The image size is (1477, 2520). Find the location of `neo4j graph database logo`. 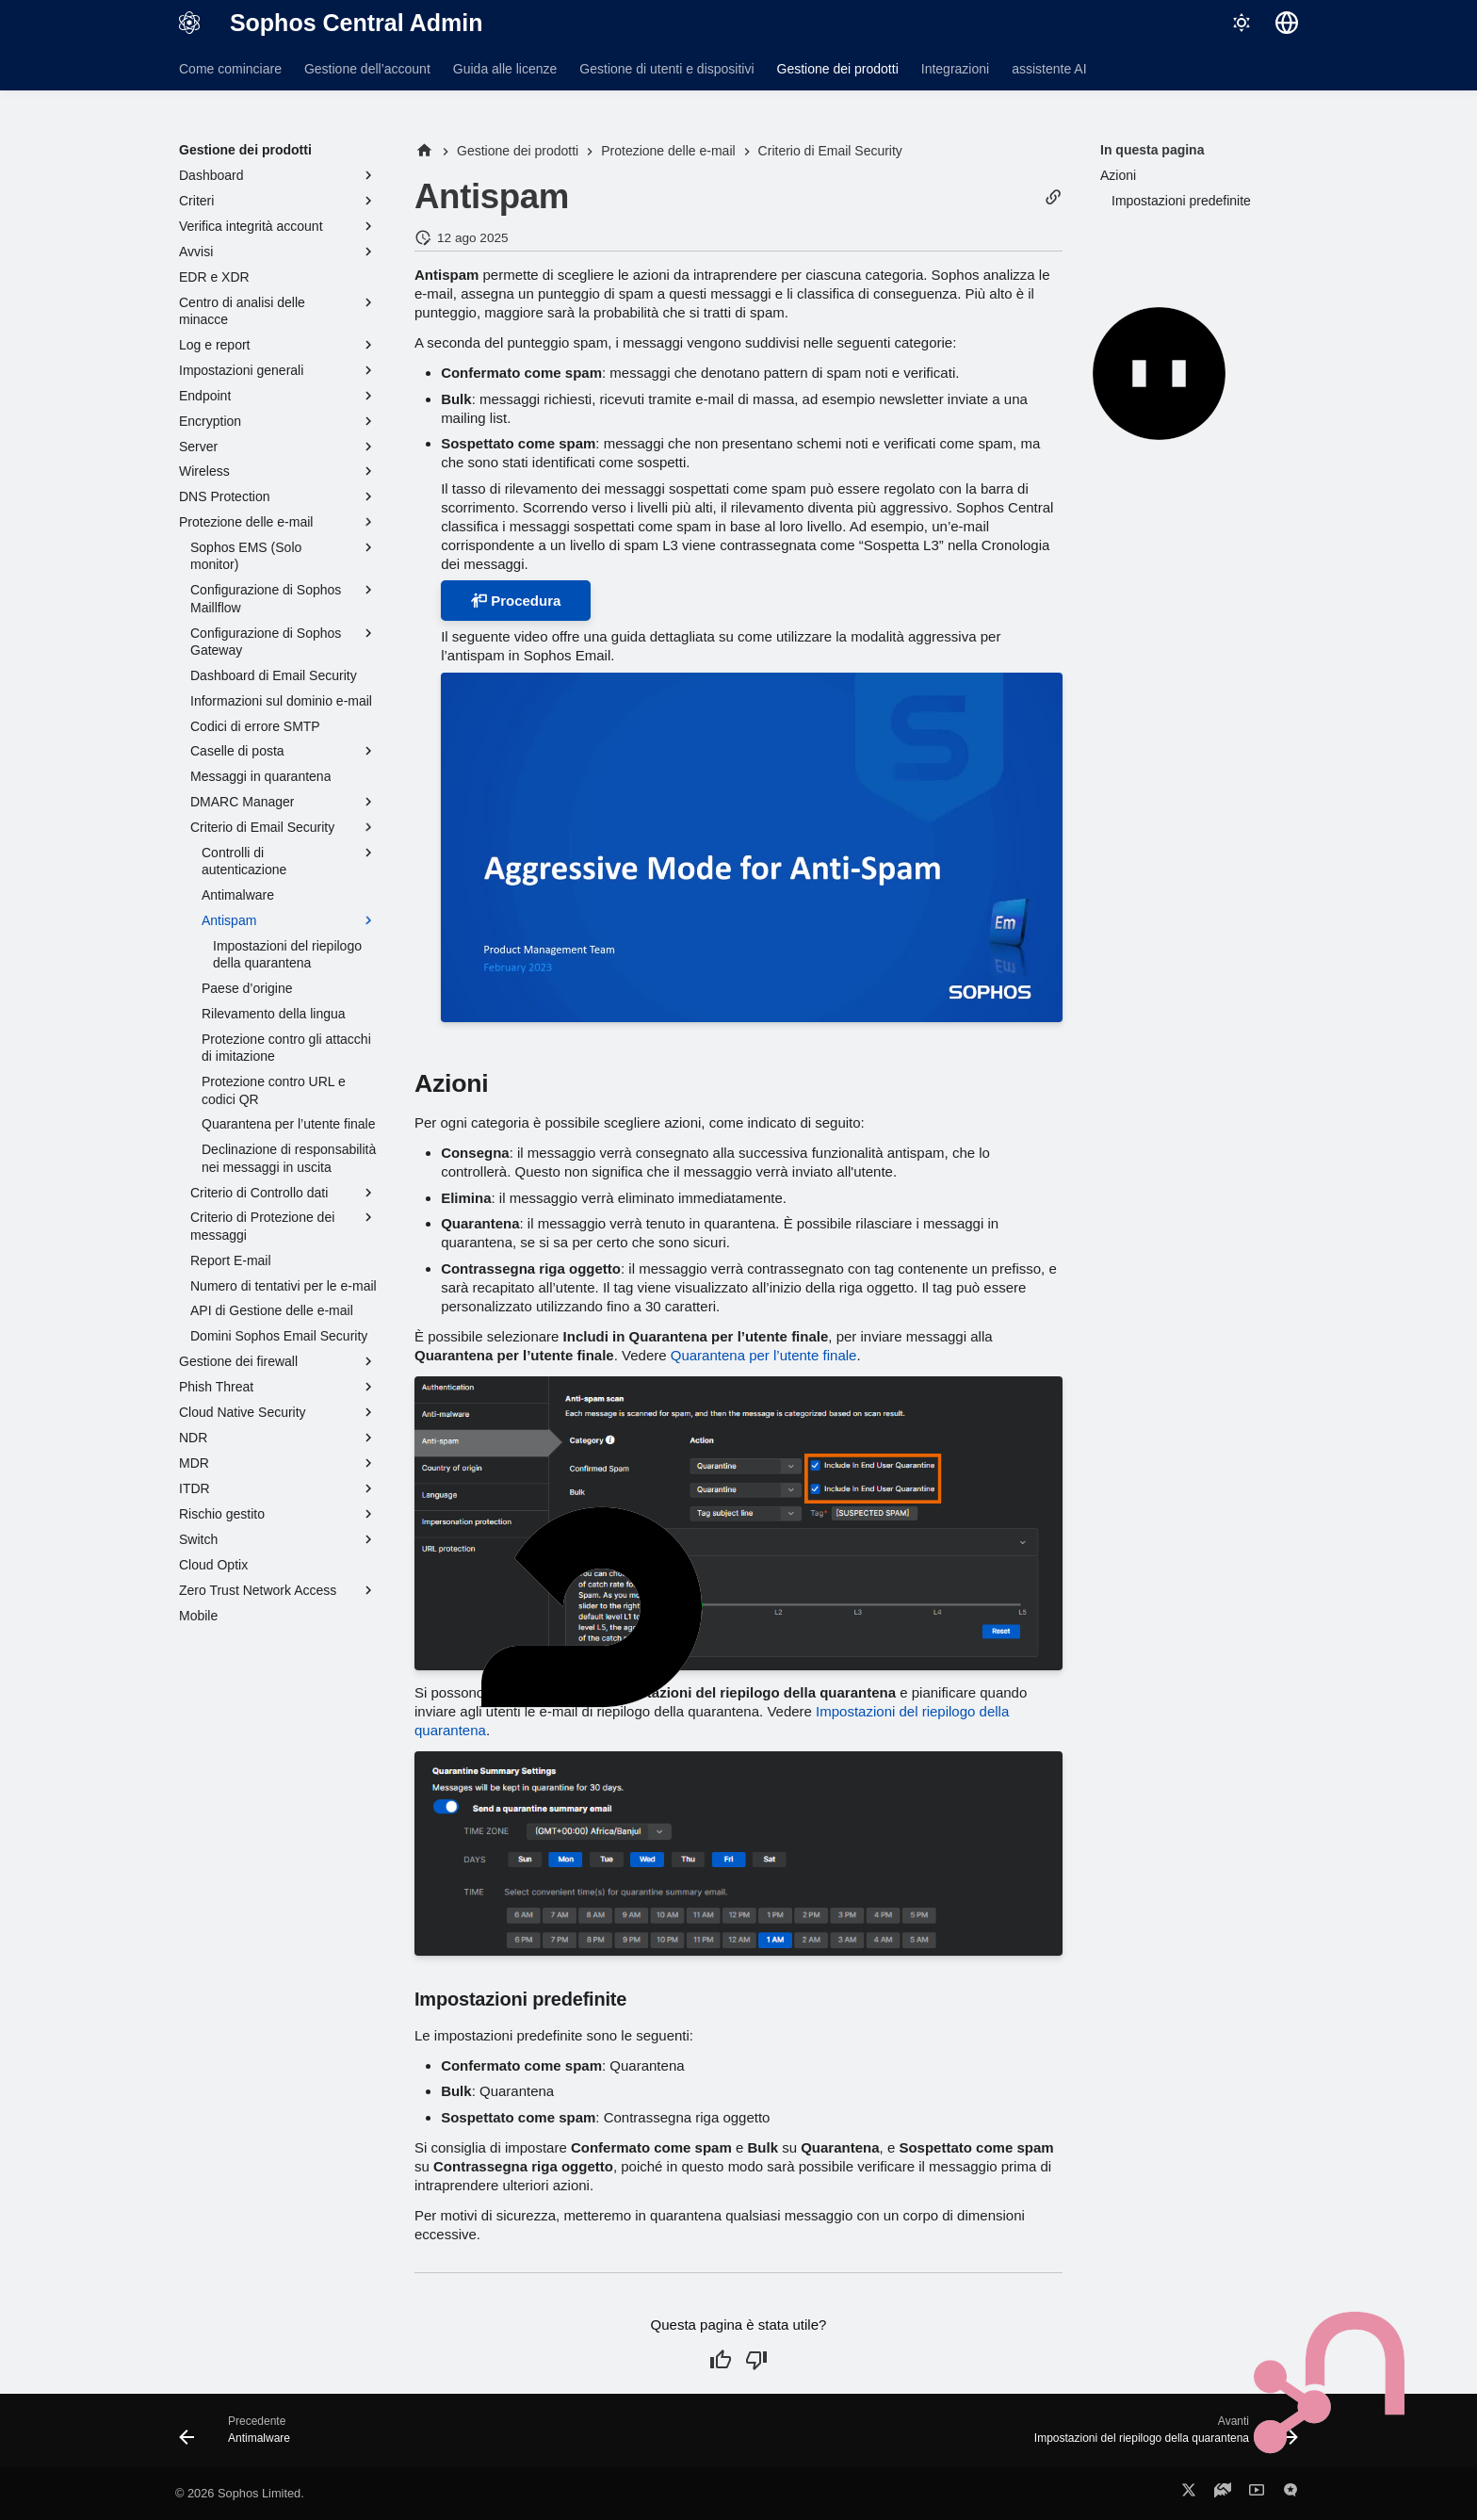

neo4j graph database logo is located at coordinates (1329, 2382).